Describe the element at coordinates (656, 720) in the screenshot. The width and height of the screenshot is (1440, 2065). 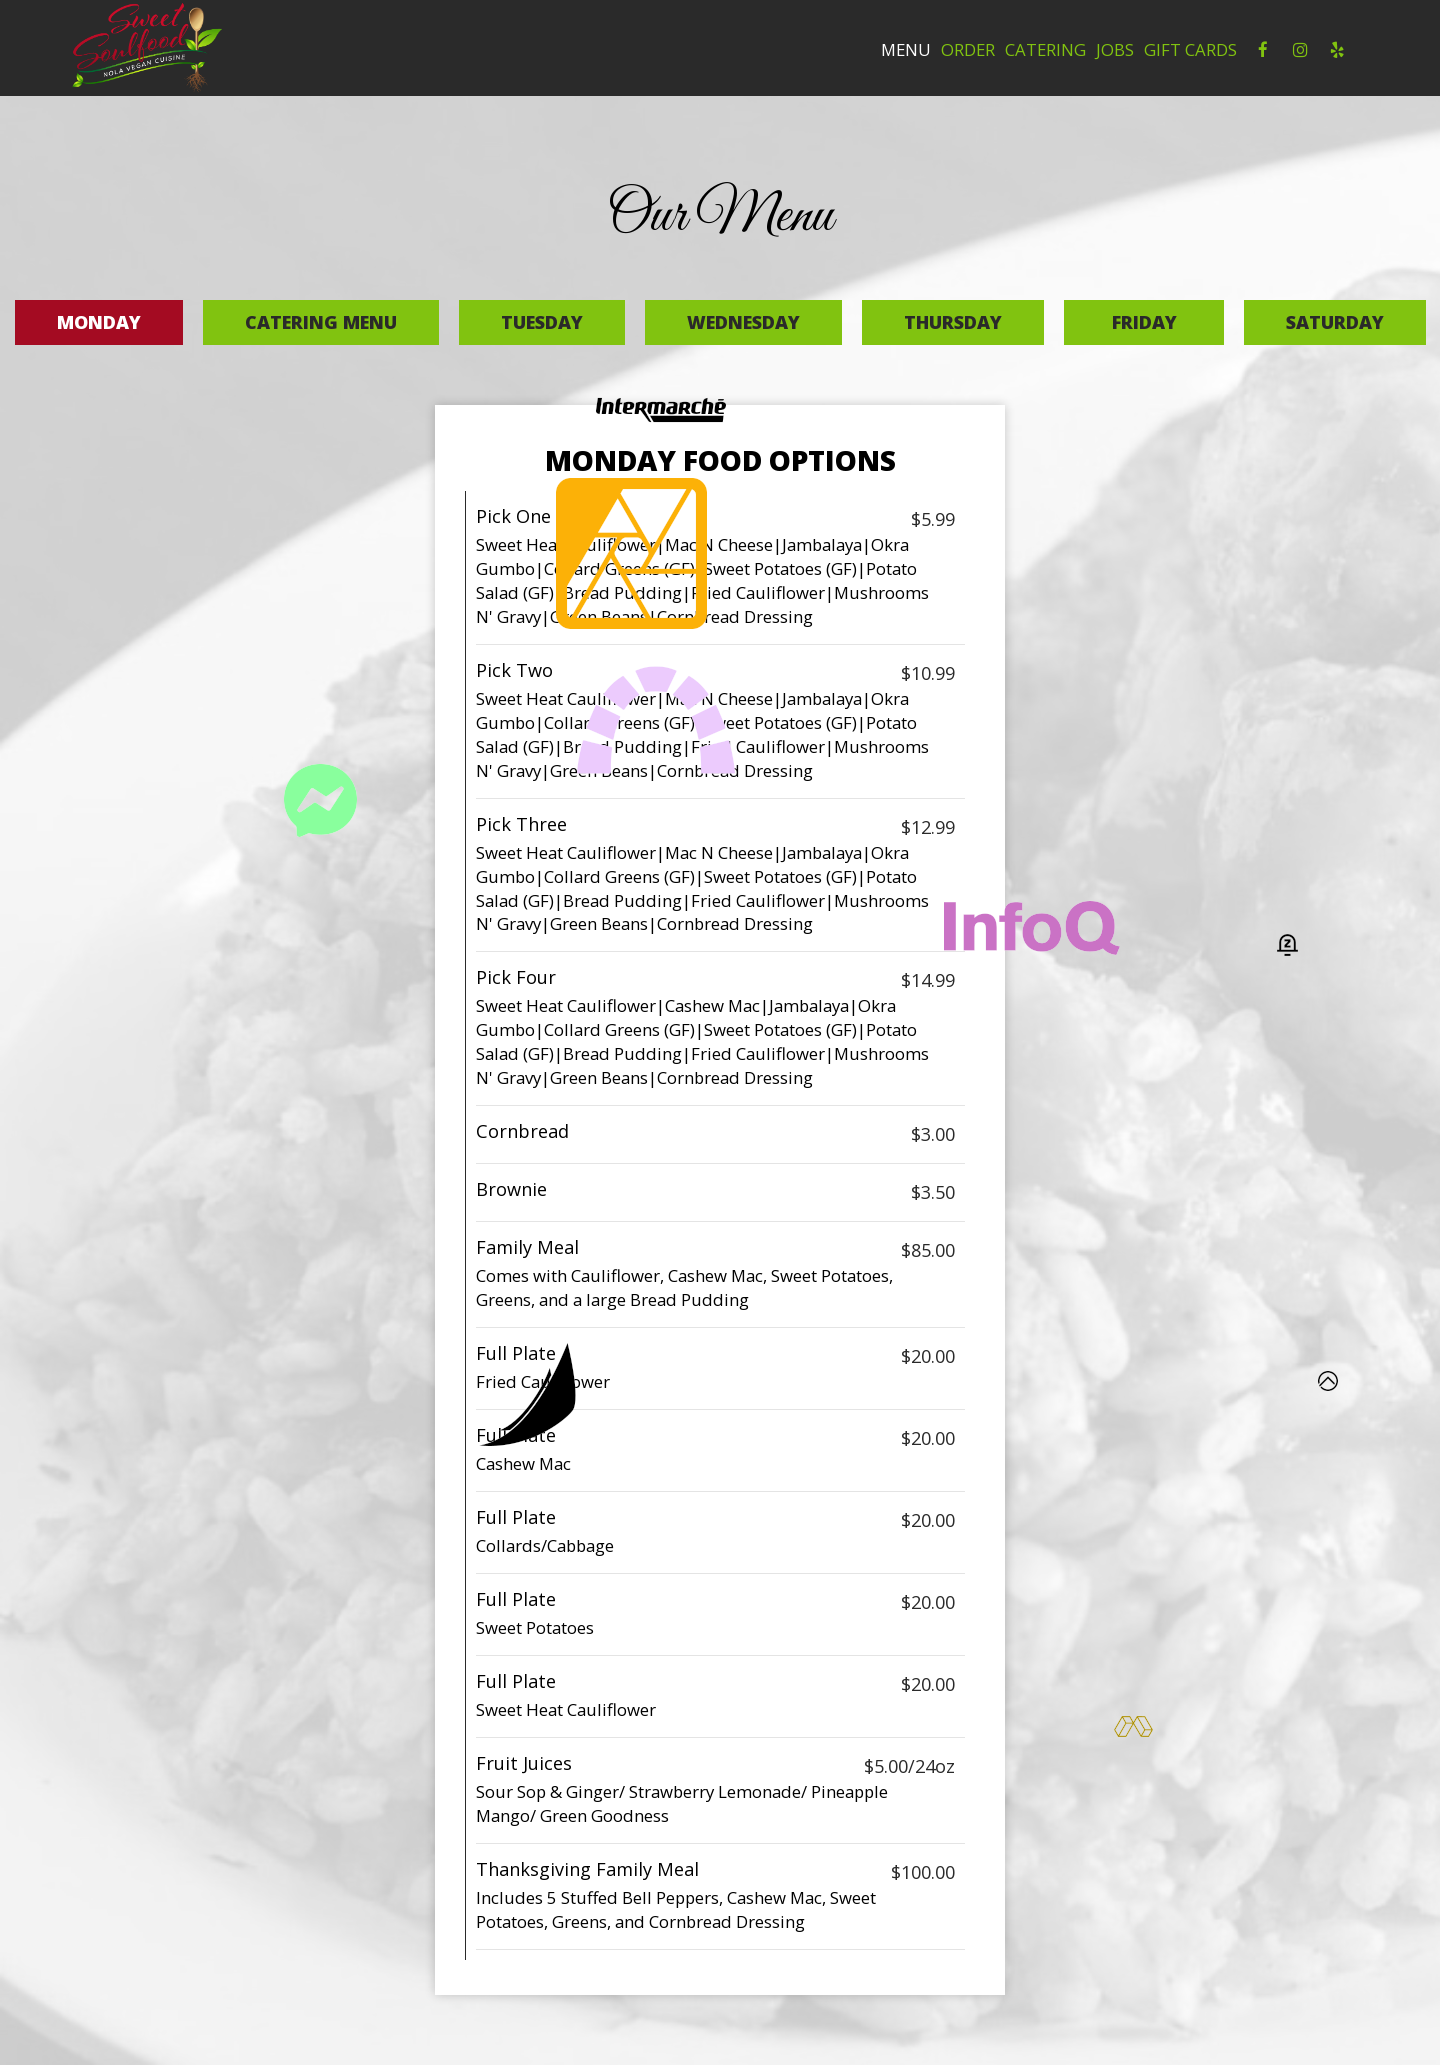
I see `open redmine project management` at that location.